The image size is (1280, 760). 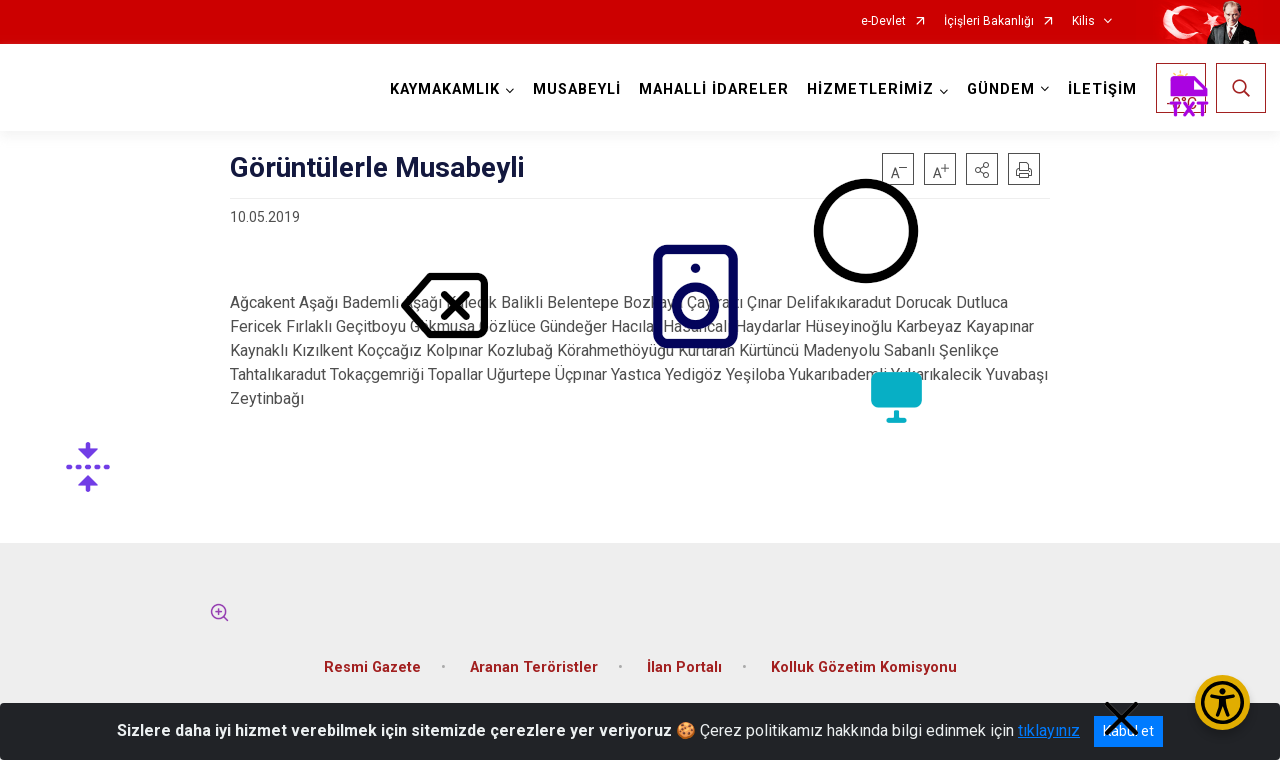 What do you see at coordinates (88, 467) in the screenshot?
I see `collapse or hide content section` at bounding box center [88, 467].